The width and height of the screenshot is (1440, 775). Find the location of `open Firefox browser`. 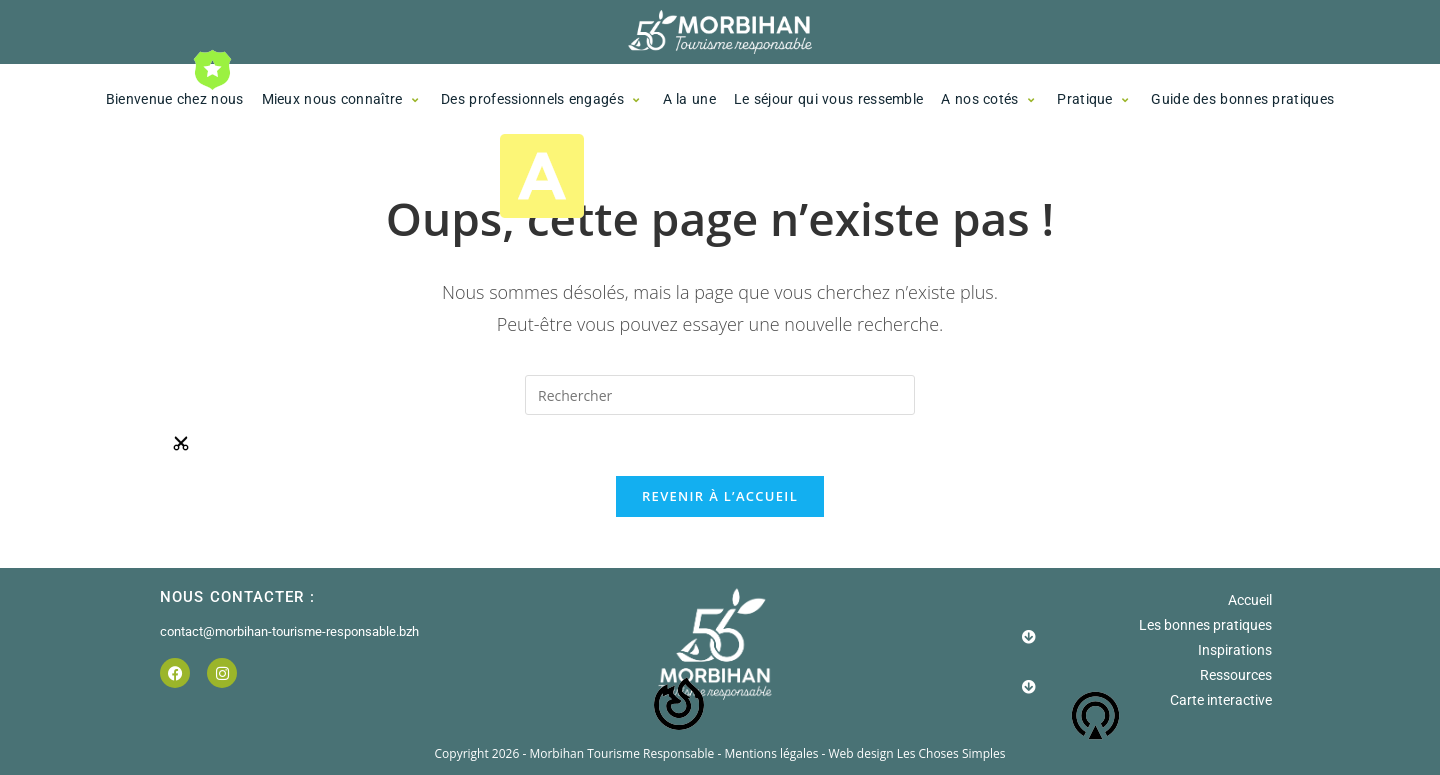

open Firefox browser is located at coordinates (679, 705).